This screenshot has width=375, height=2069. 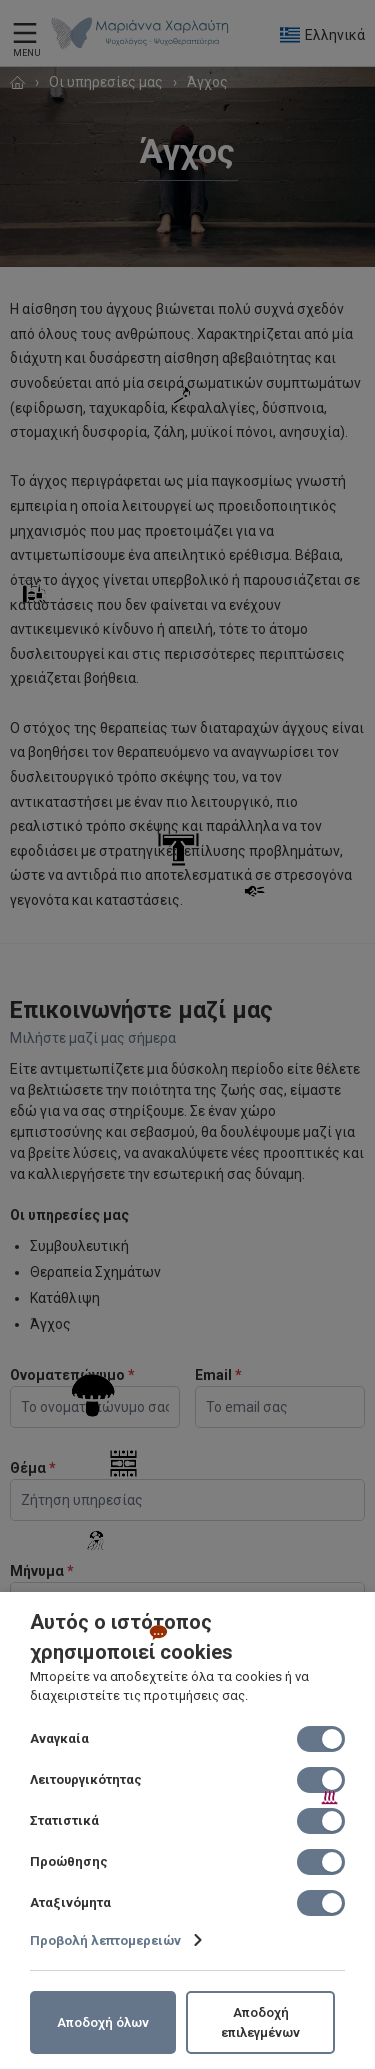 What do you see at coordinates (123, 1463) in the screenshot?
I see `access game inventory or storage grid` at bounding box center [123, 1463].